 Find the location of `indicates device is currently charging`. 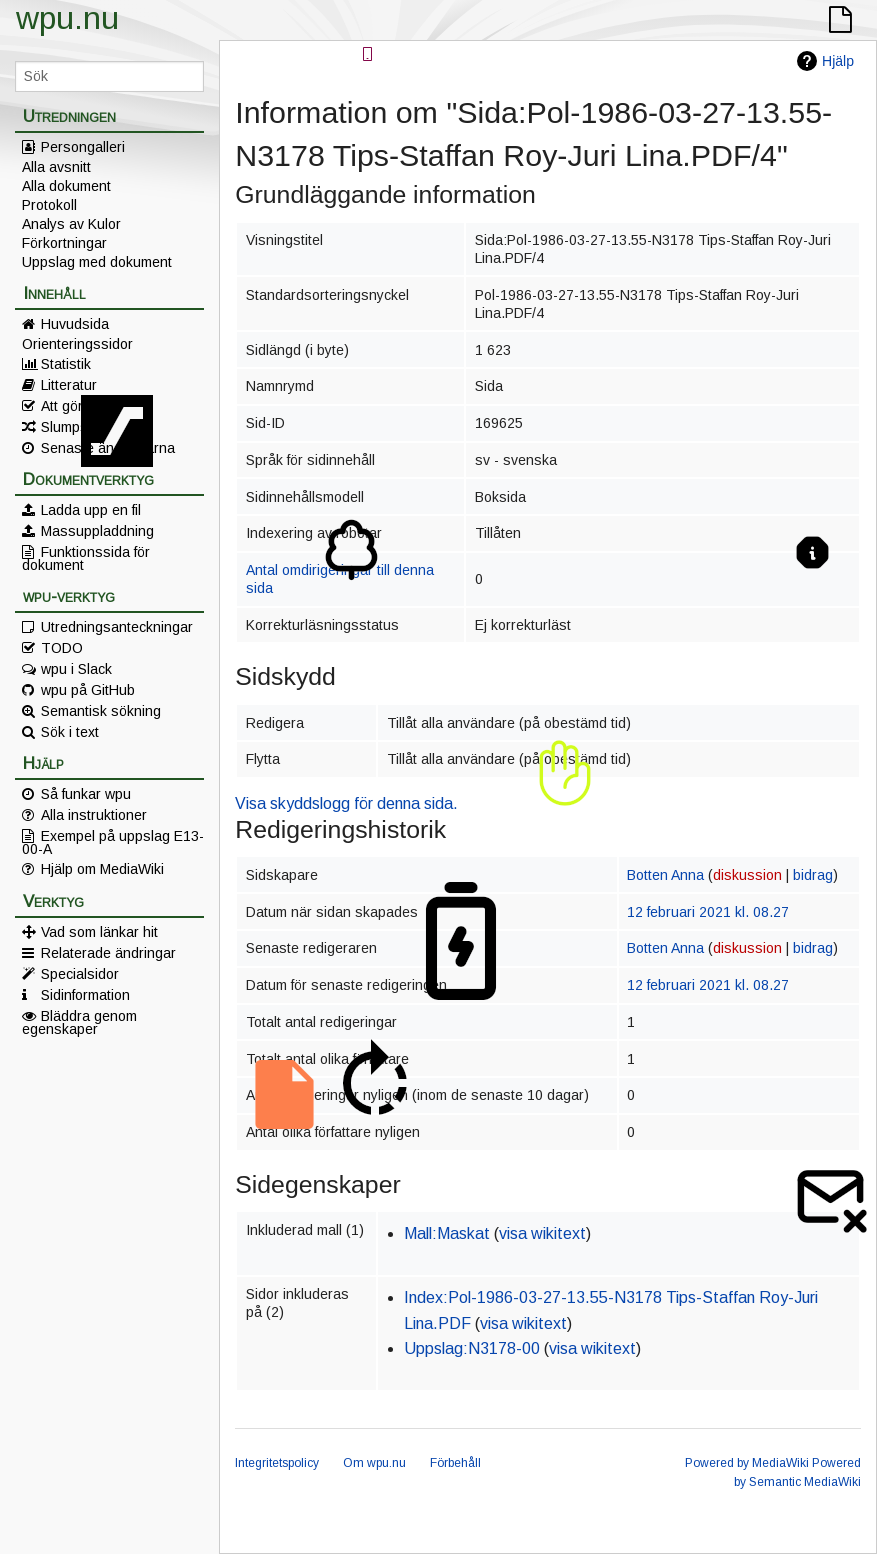

indicates device is currently charging is located at coordinates (461, 941).